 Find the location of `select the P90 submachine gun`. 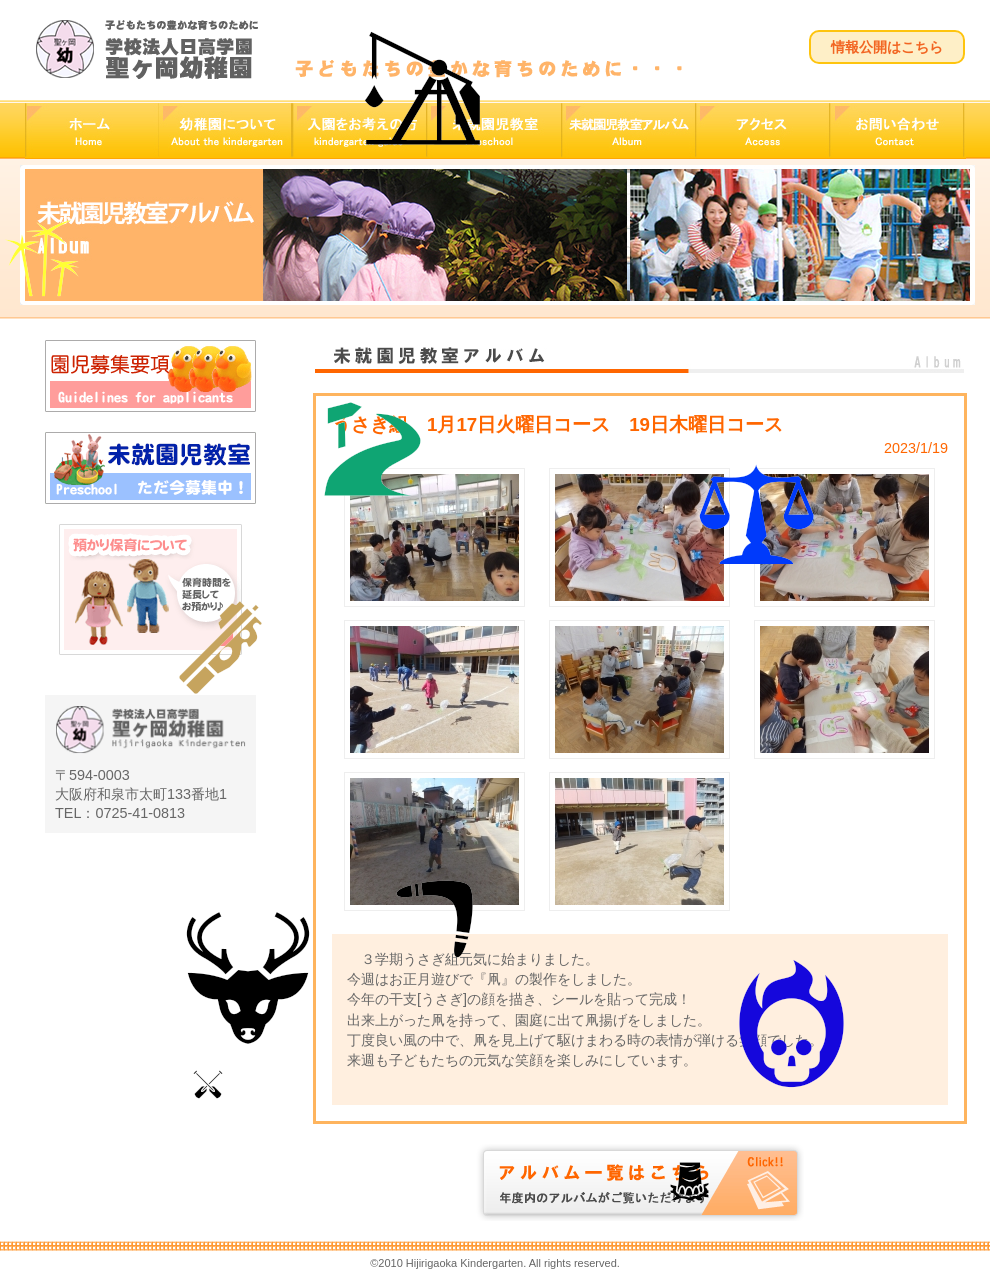

select the P90 submachine gun is located at coordinates (220, 647).